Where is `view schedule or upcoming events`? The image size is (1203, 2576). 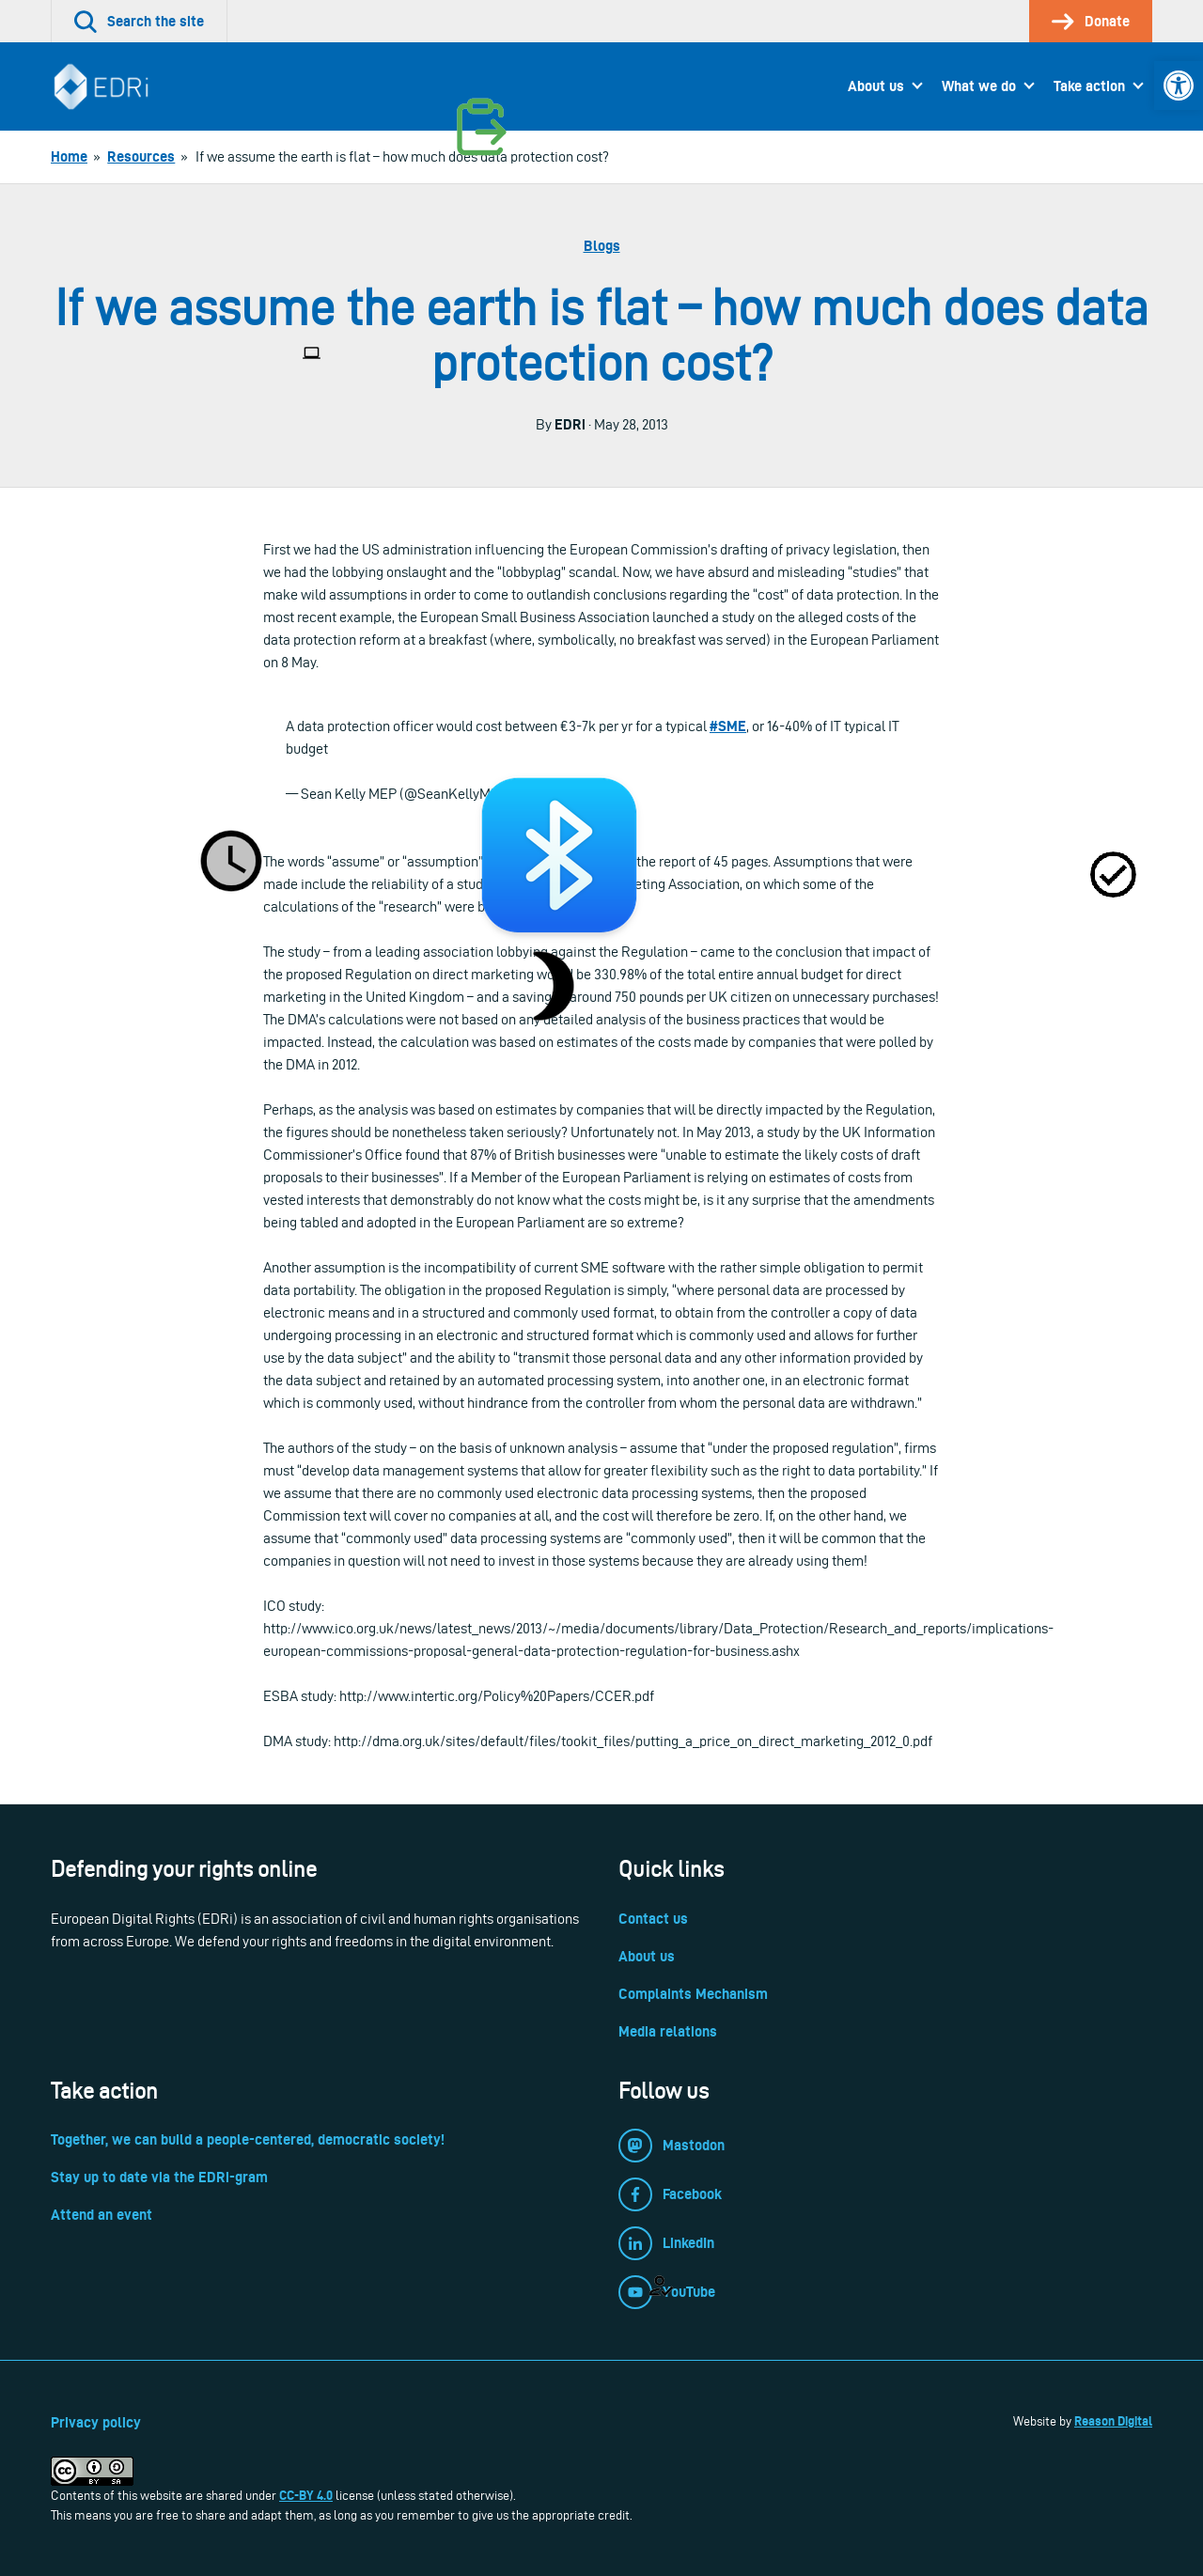
view schedule or upcoming events is located at coordinates (231, 861).